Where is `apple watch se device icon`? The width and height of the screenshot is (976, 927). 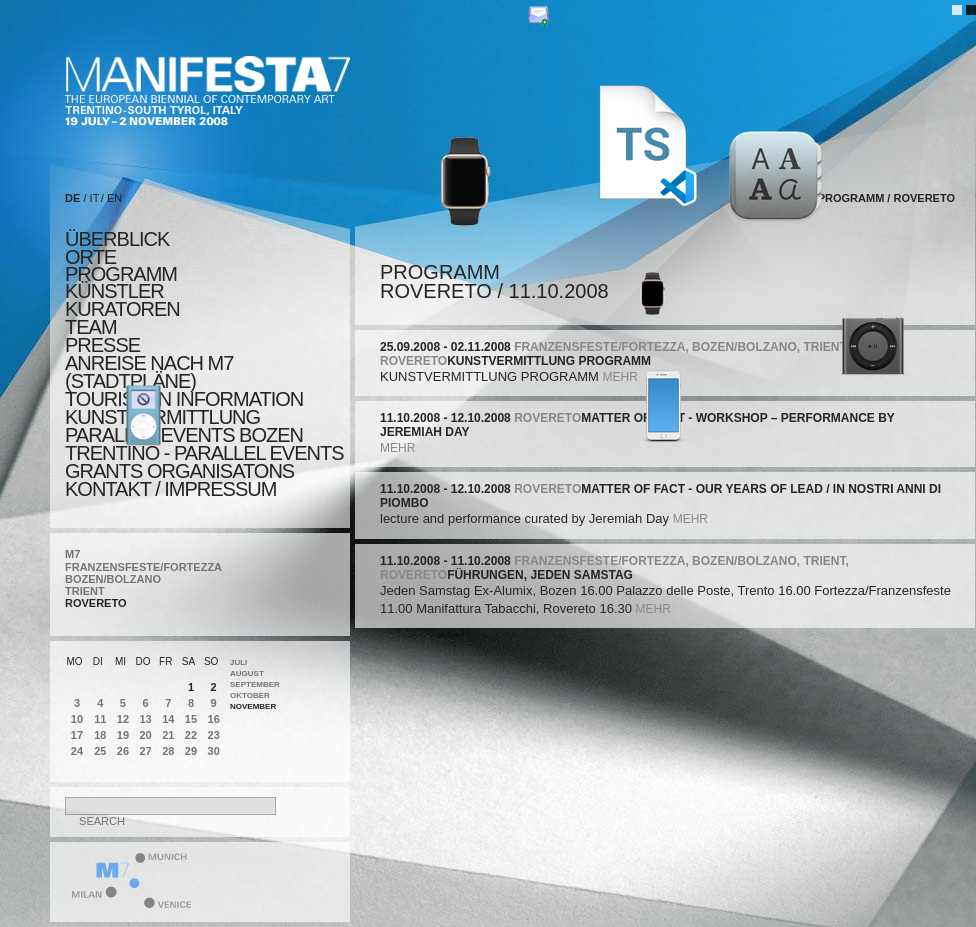
apple watch se device icon is located at coordinates (652, 293).